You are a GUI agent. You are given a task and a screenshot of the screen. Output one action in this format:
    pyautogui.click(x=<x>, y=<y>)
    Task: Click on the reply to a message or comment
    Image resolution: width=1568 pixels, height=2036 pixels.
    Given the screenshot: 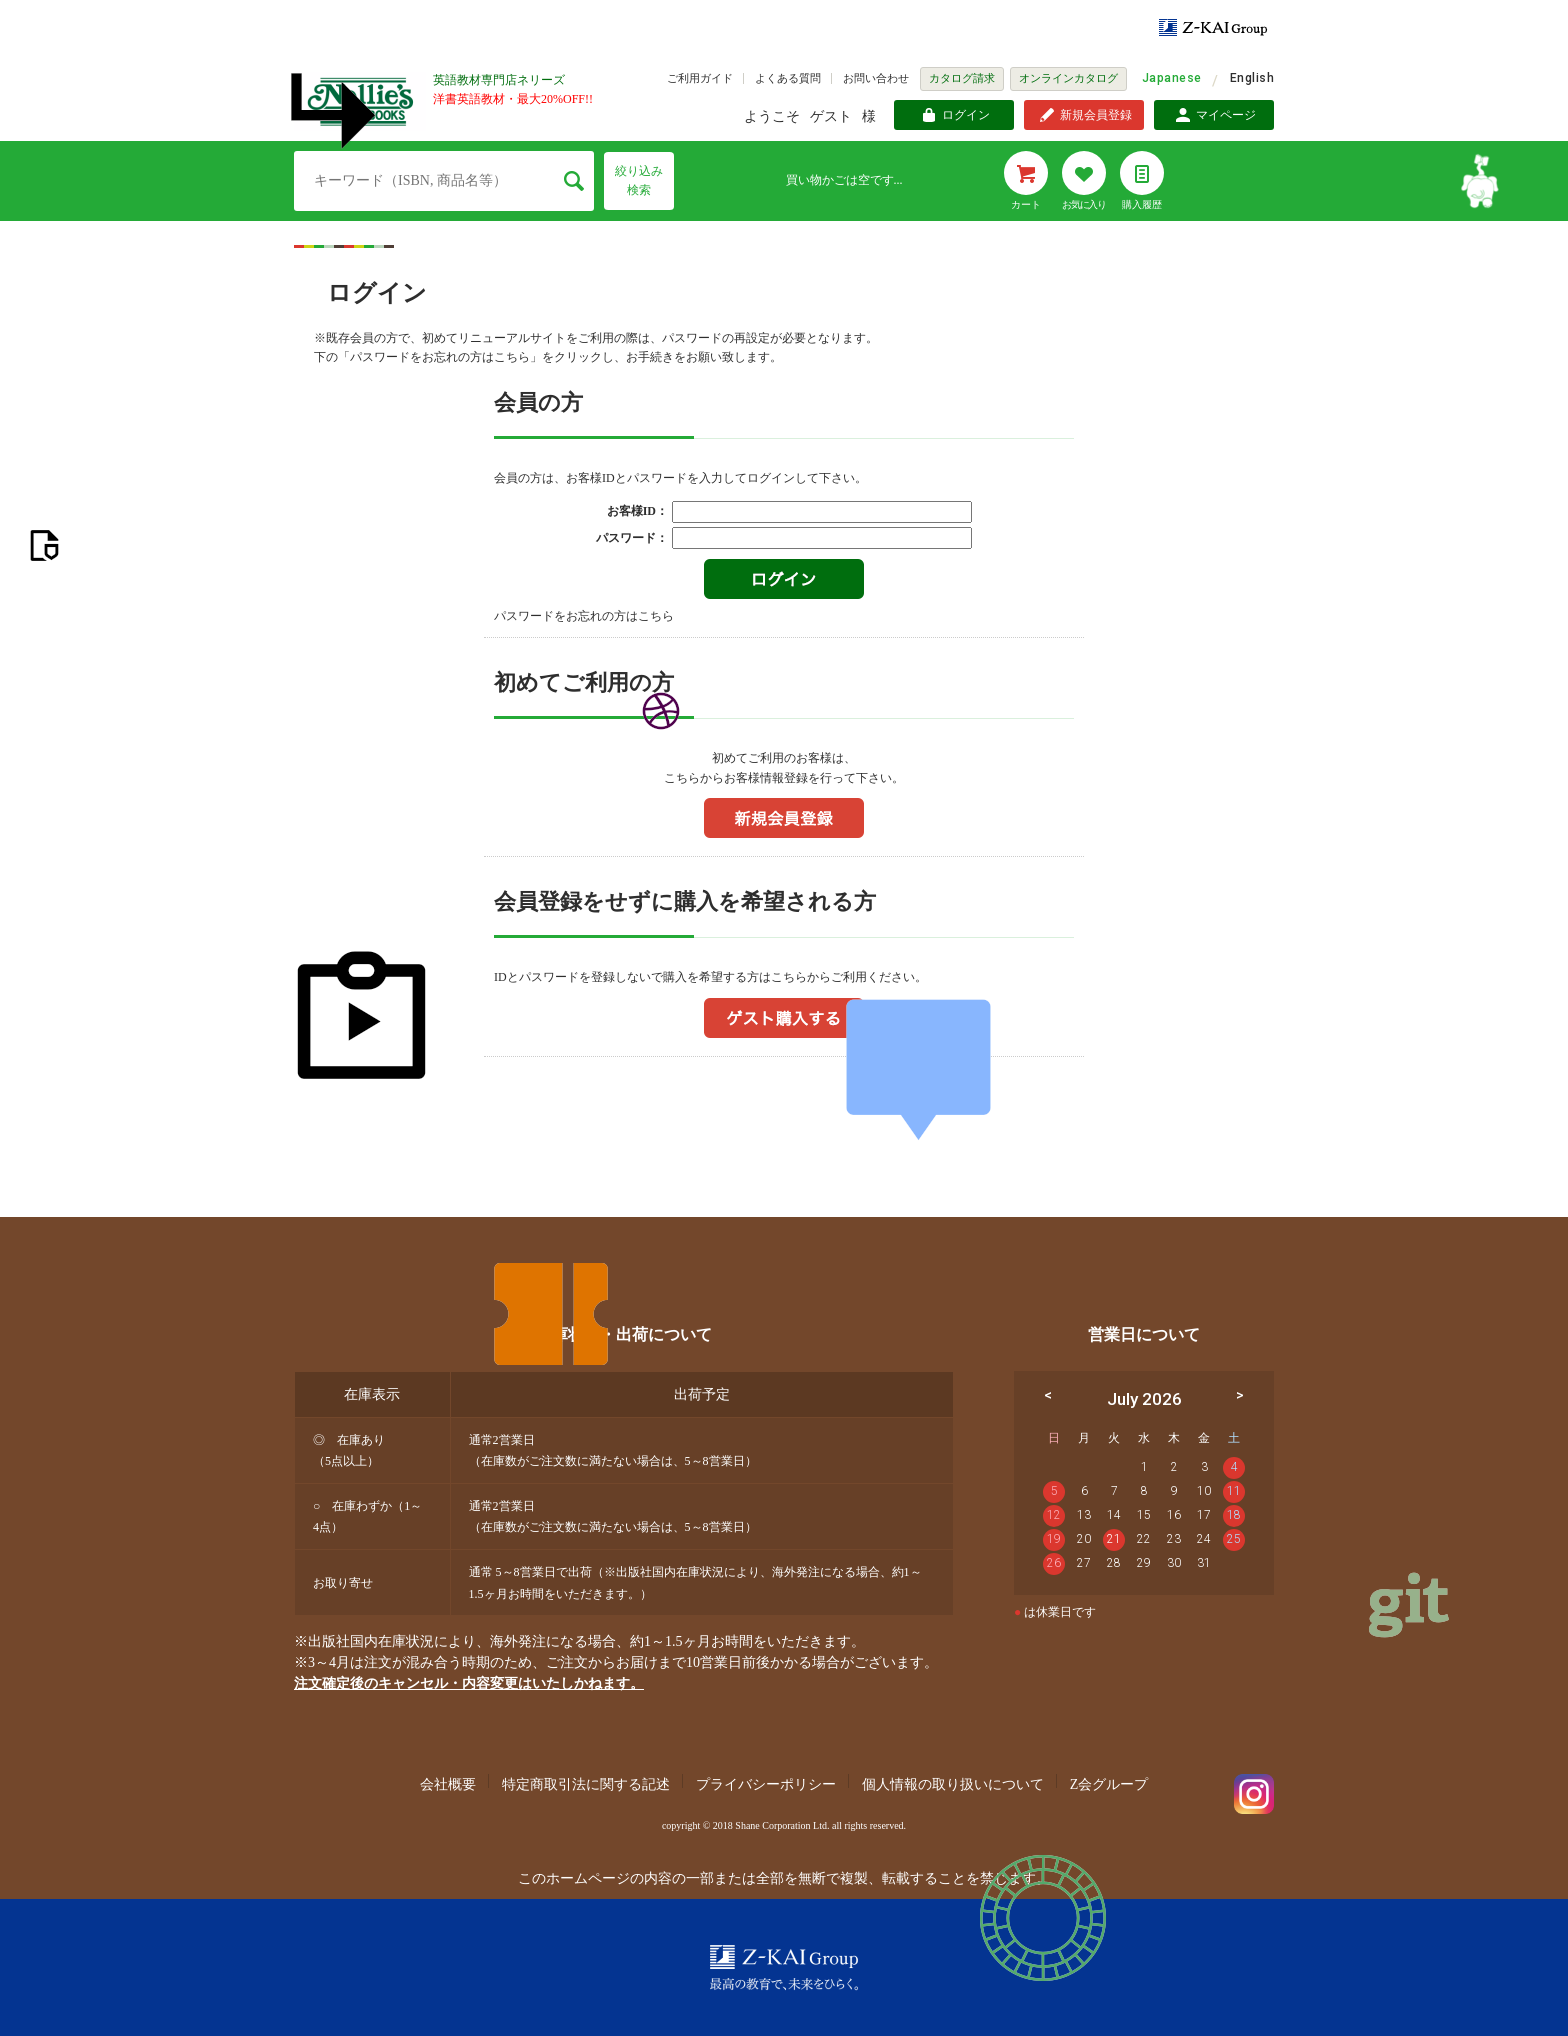 What is the action you would take?
    pyautogui.click(x=328, y=110)
    